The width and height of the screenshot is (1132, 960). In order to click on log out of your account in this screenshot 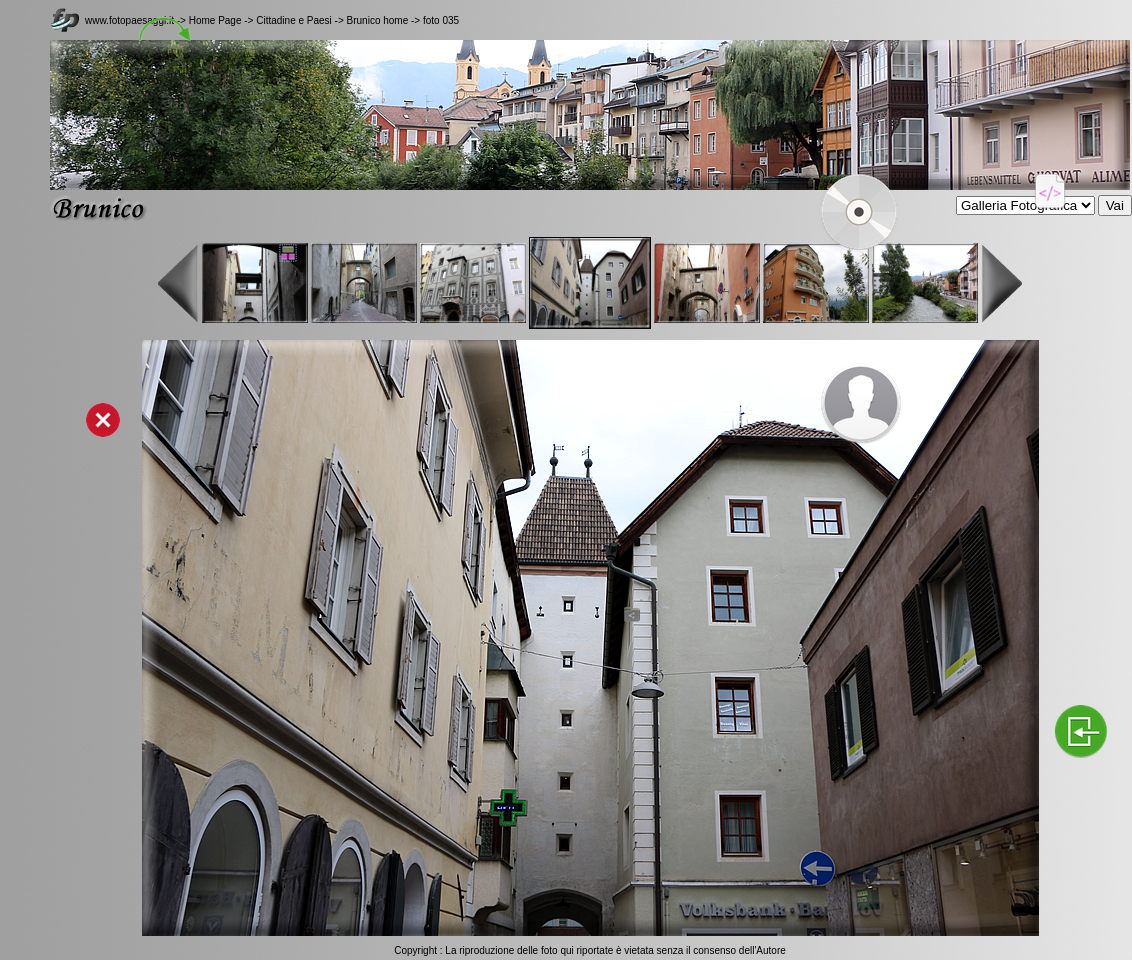, I will do `click(1081, 731)`.